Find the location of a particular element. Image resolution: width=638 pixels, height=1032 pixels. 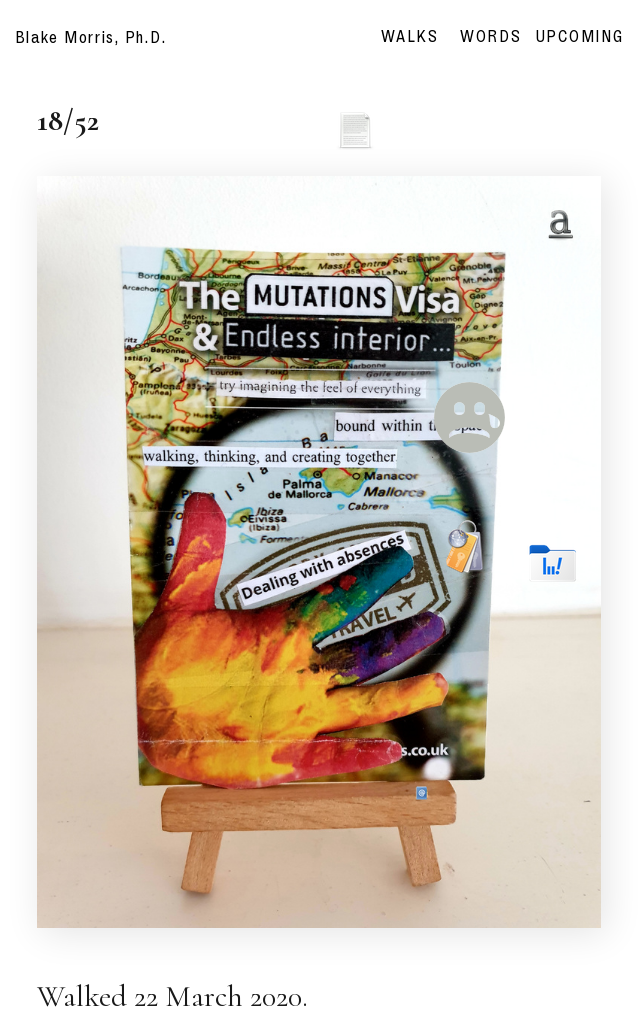

manage single sign-on credentials and authentication is located at coordinates (465, 547).